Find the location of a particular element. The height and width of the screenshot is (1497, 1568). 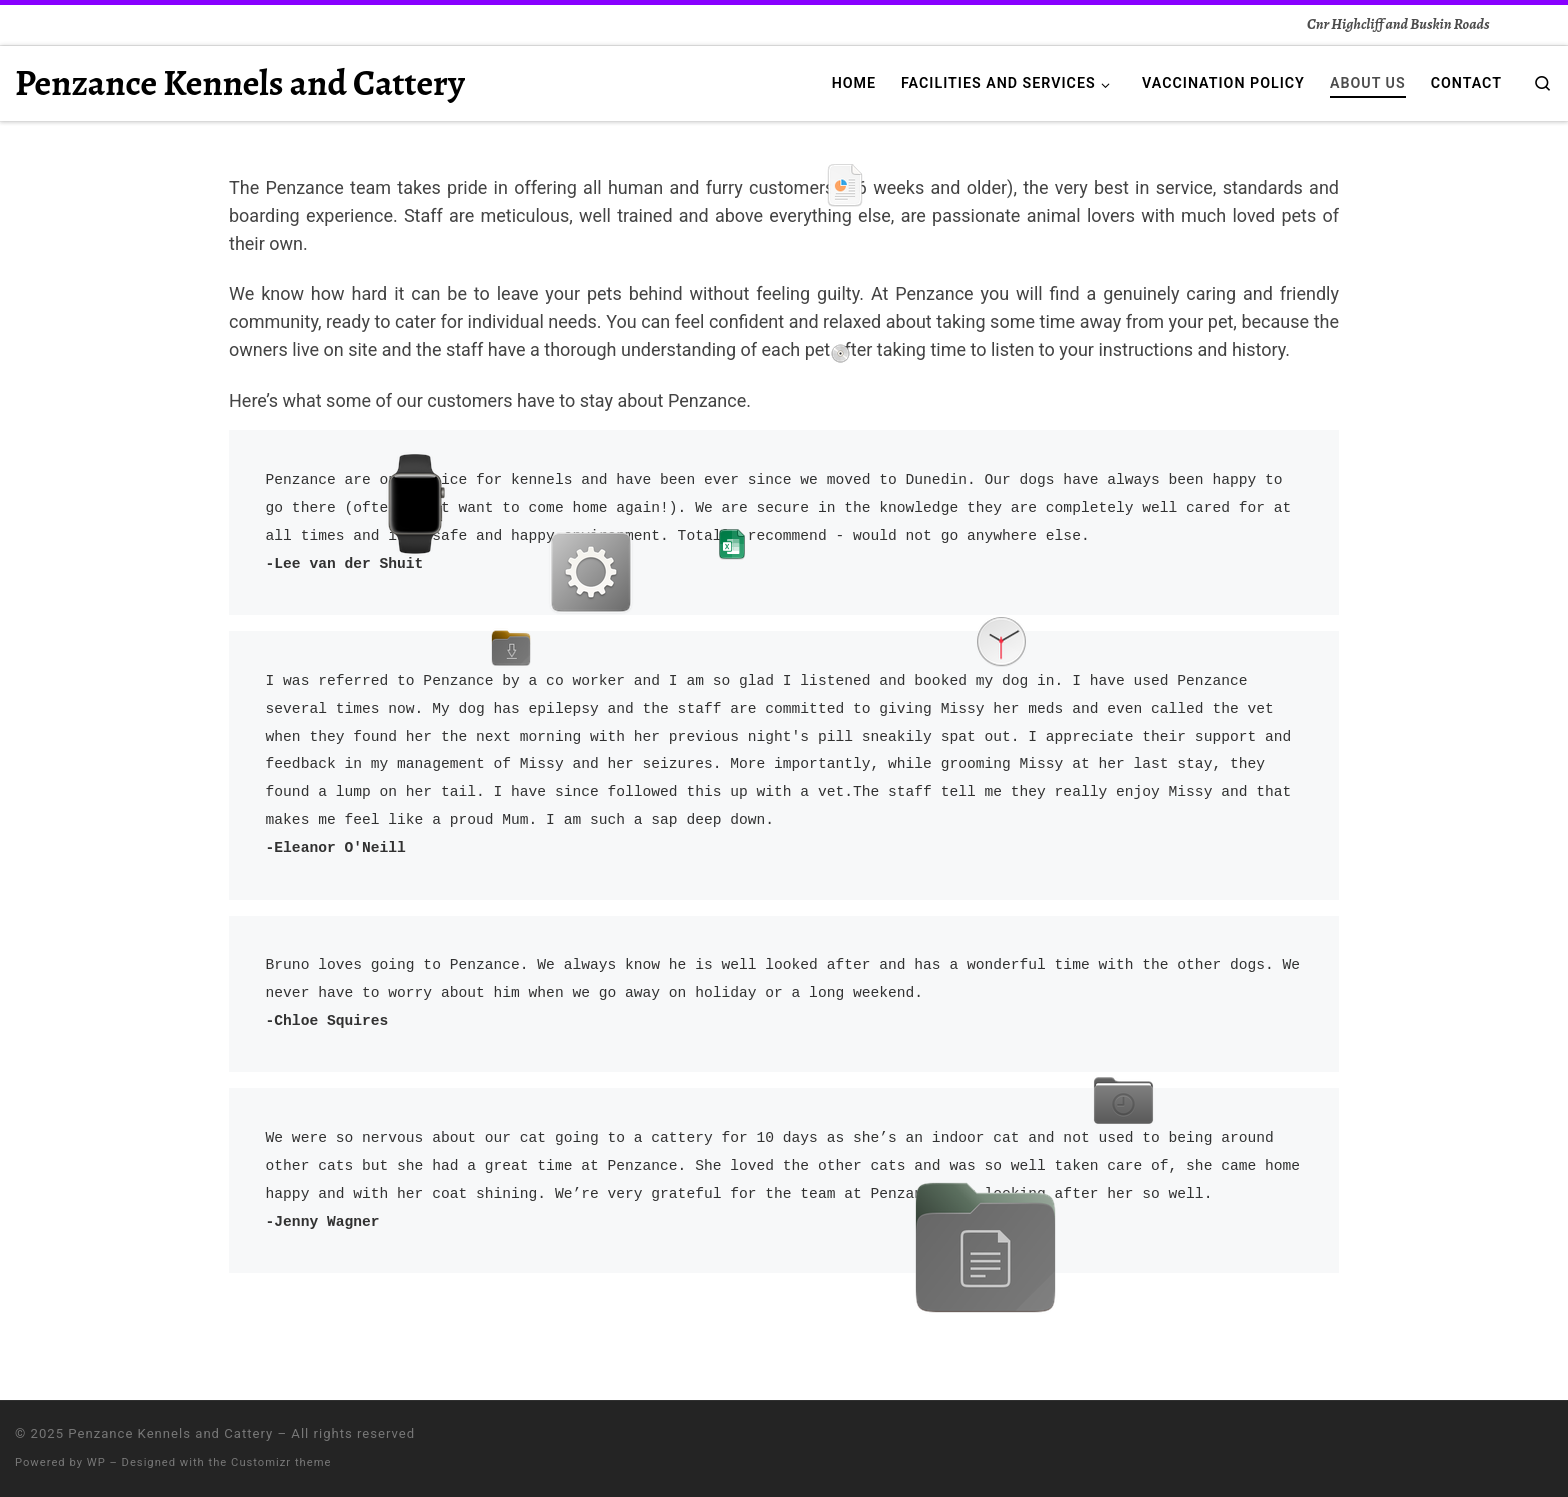

open your downloads folder is located at coordinates (511, 648).